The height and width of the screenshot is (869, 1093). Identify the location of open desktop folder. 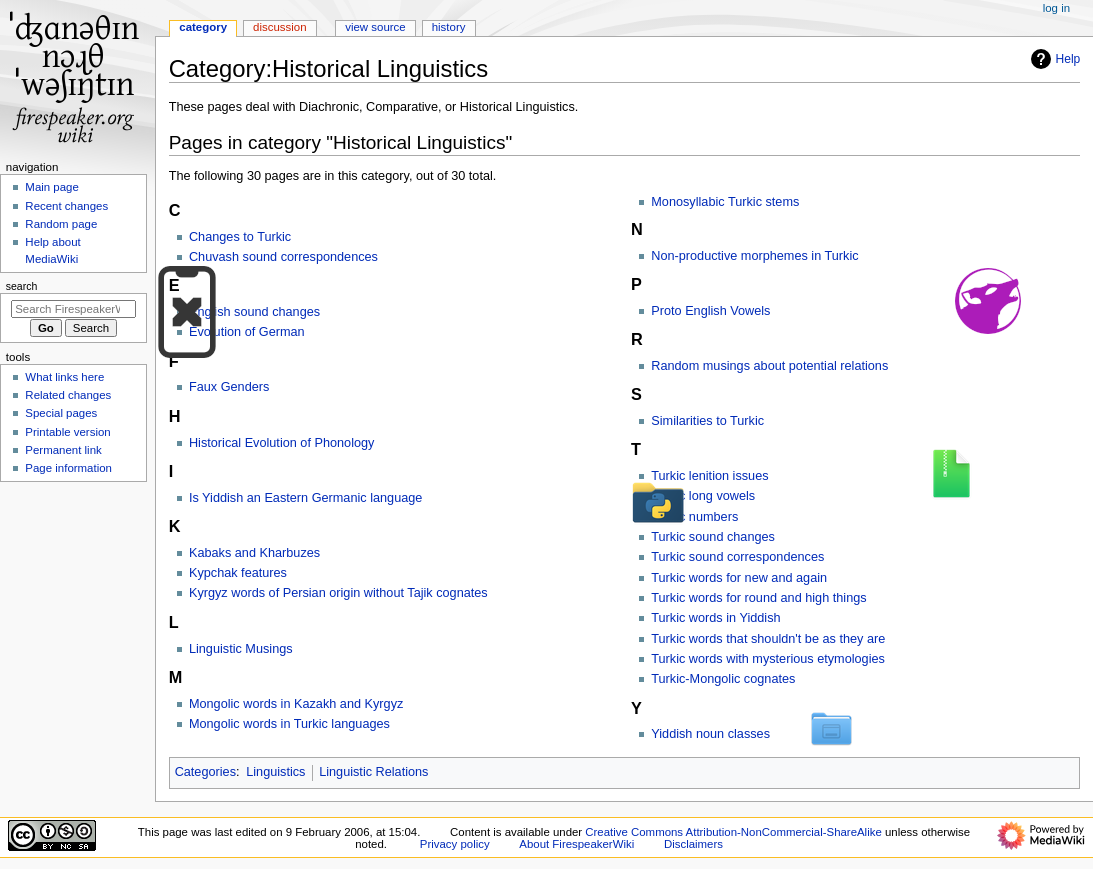
(831, 728).